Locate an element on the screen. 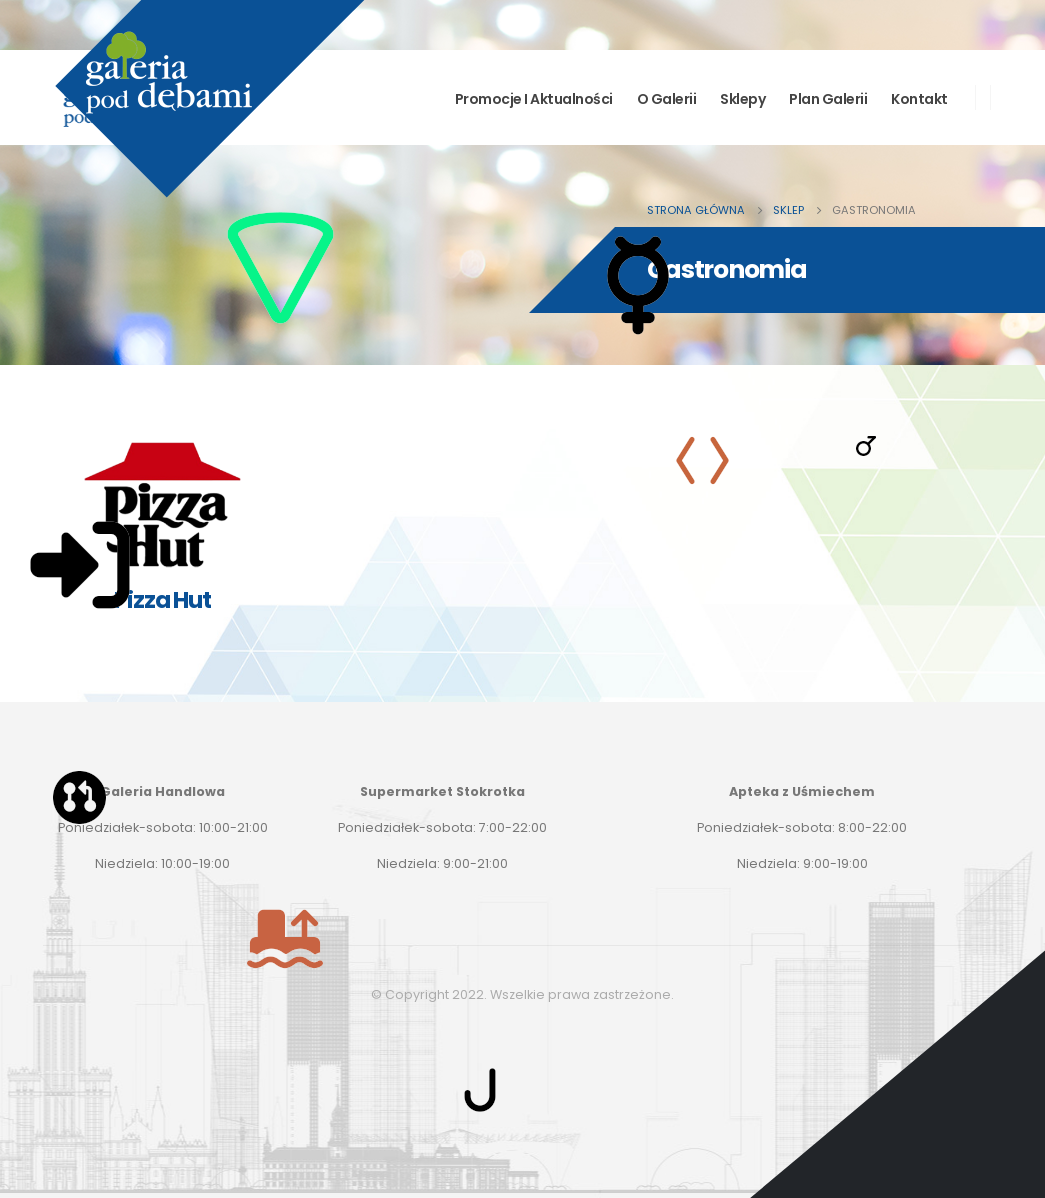 This screenshot has width=1045, height=1198. view or edit source code is located at coordinates (702, 460).